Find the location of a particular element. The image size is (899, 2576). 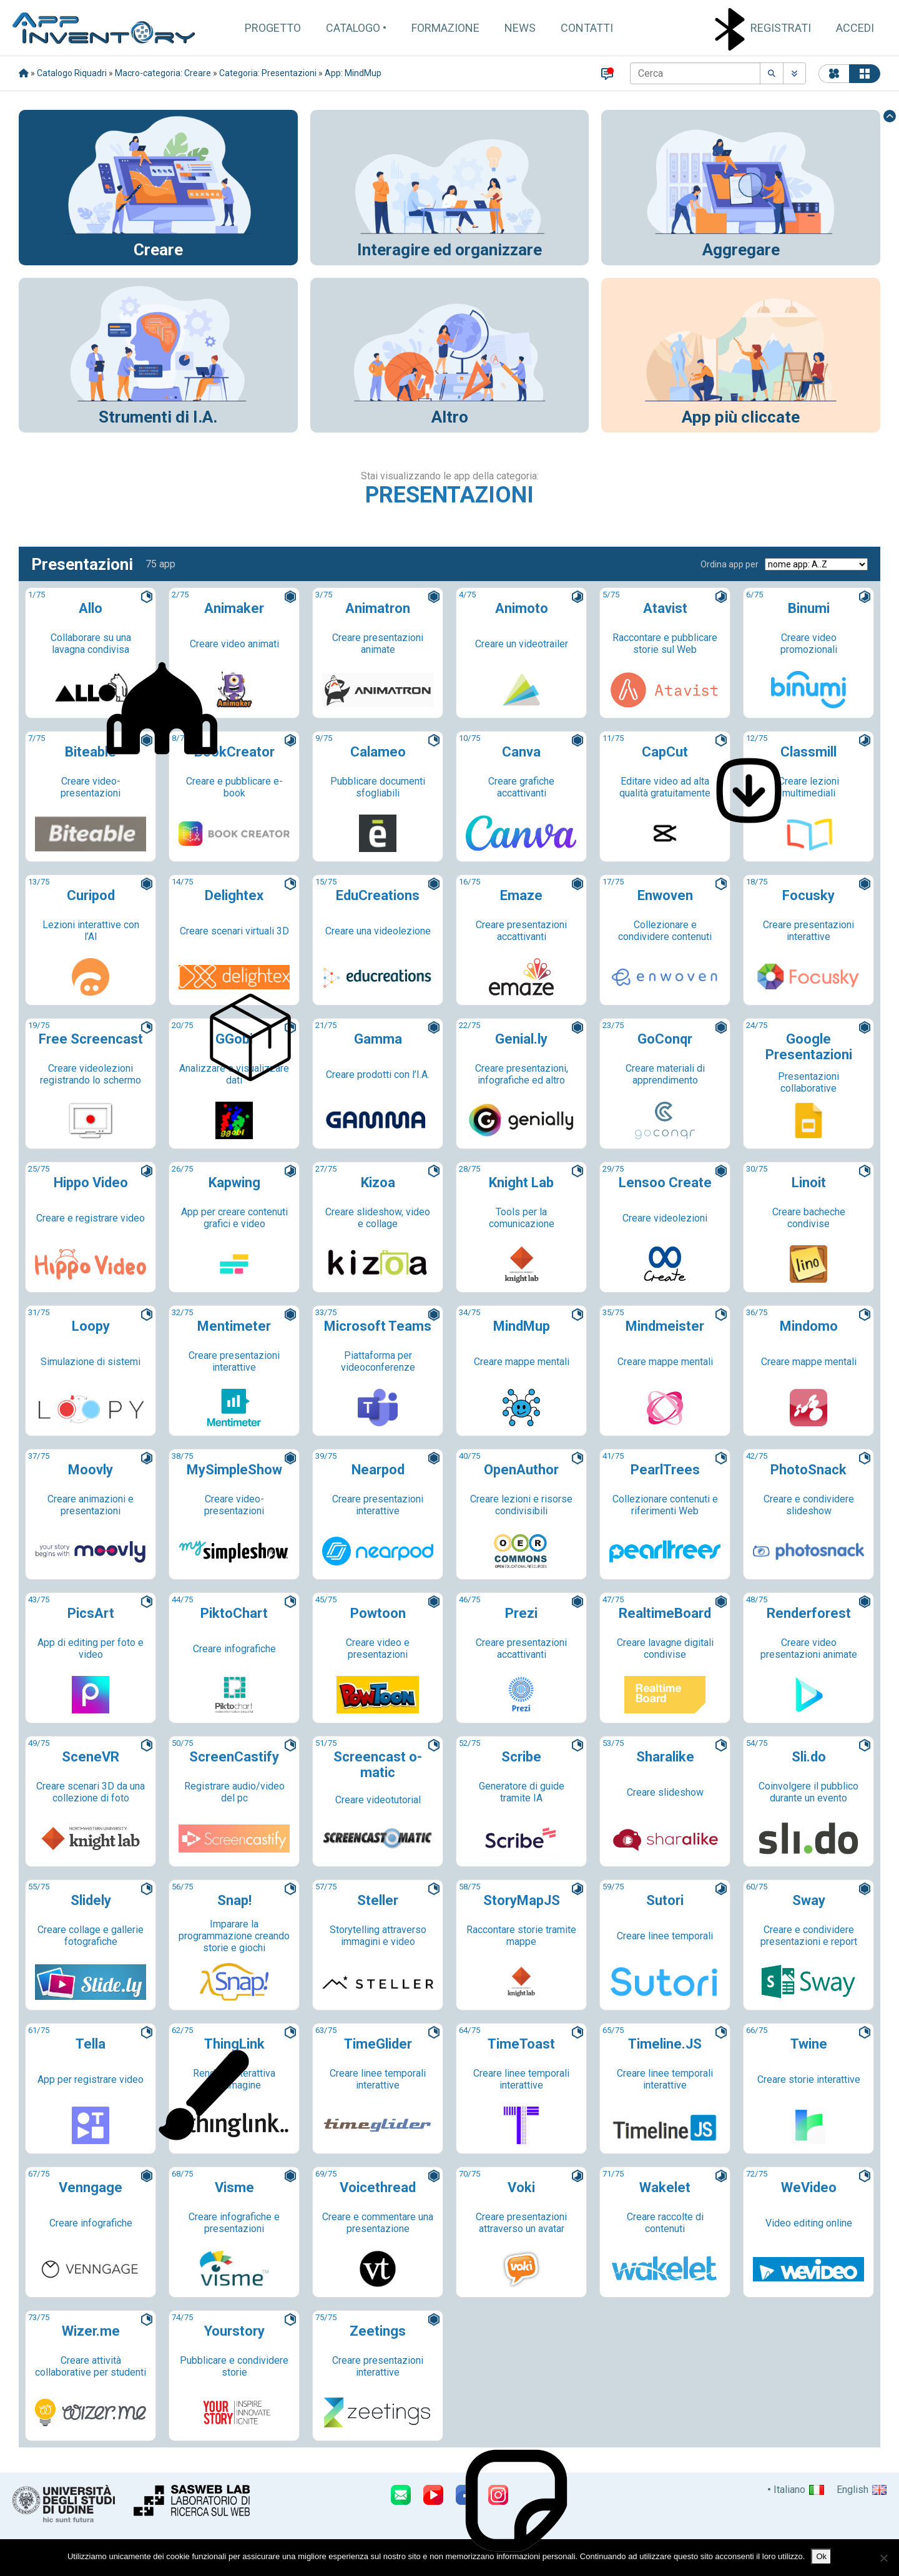

download file or content is located at coordinates (749, 790).